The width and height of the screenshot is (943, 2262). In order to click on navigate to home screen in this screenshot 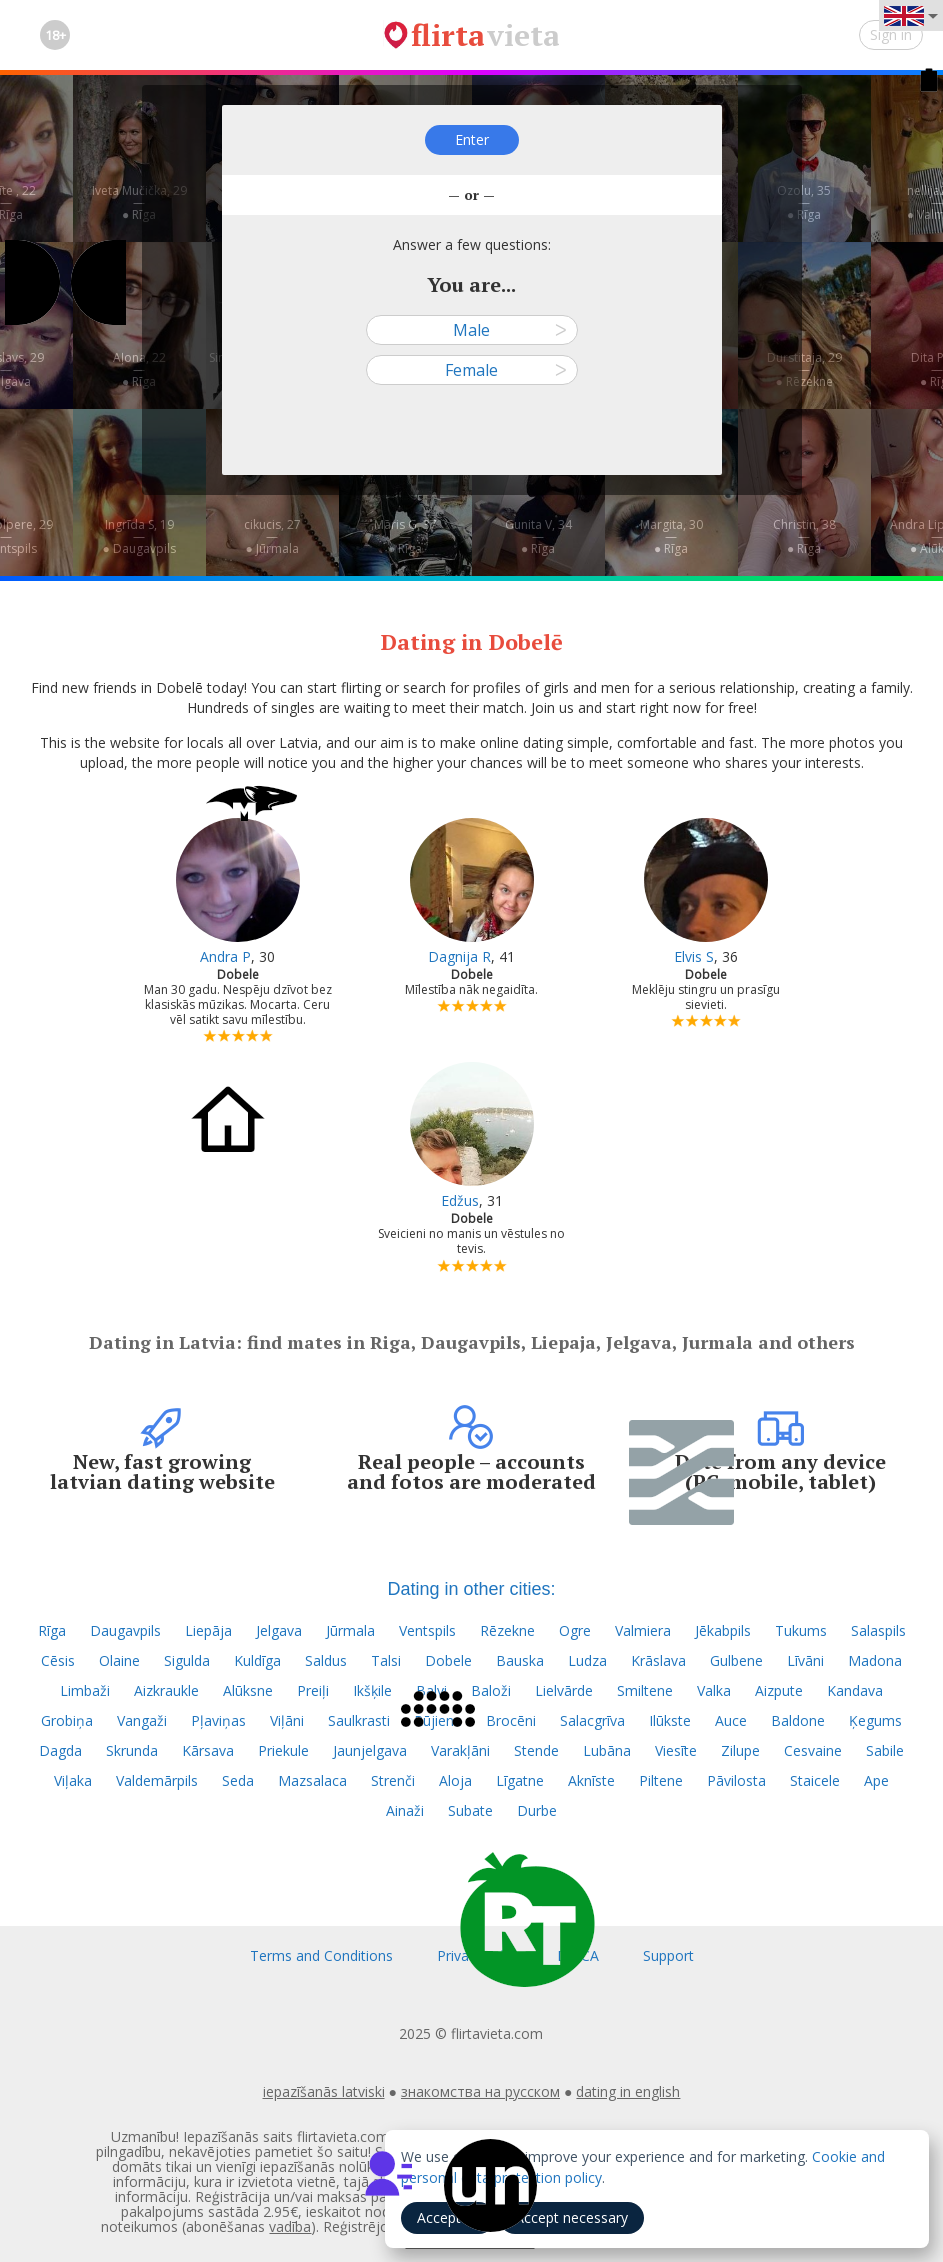, I will do `click(228, 1122)`.